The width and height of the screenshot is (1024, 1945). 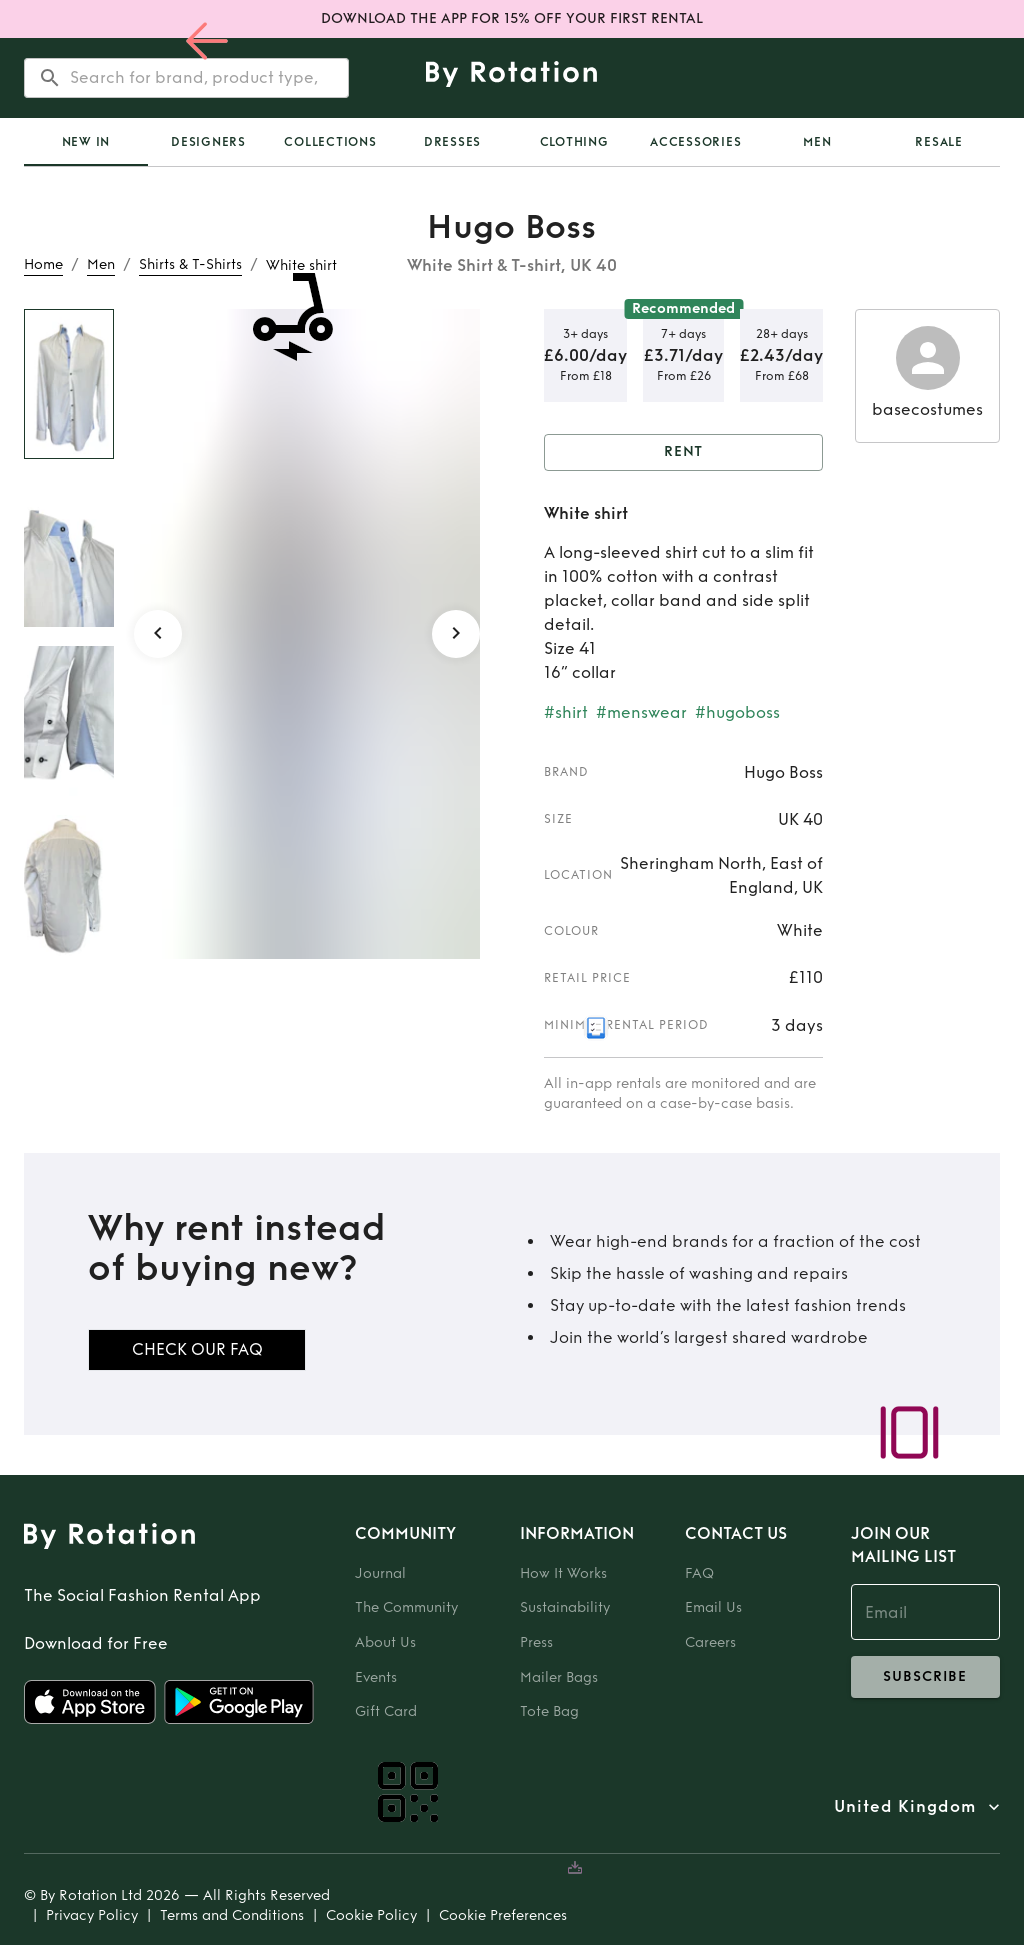 What do you see at coordinates (207, 41) in the screenshot?
I see `go back to the previous screen` at bounding box center [207, 41].